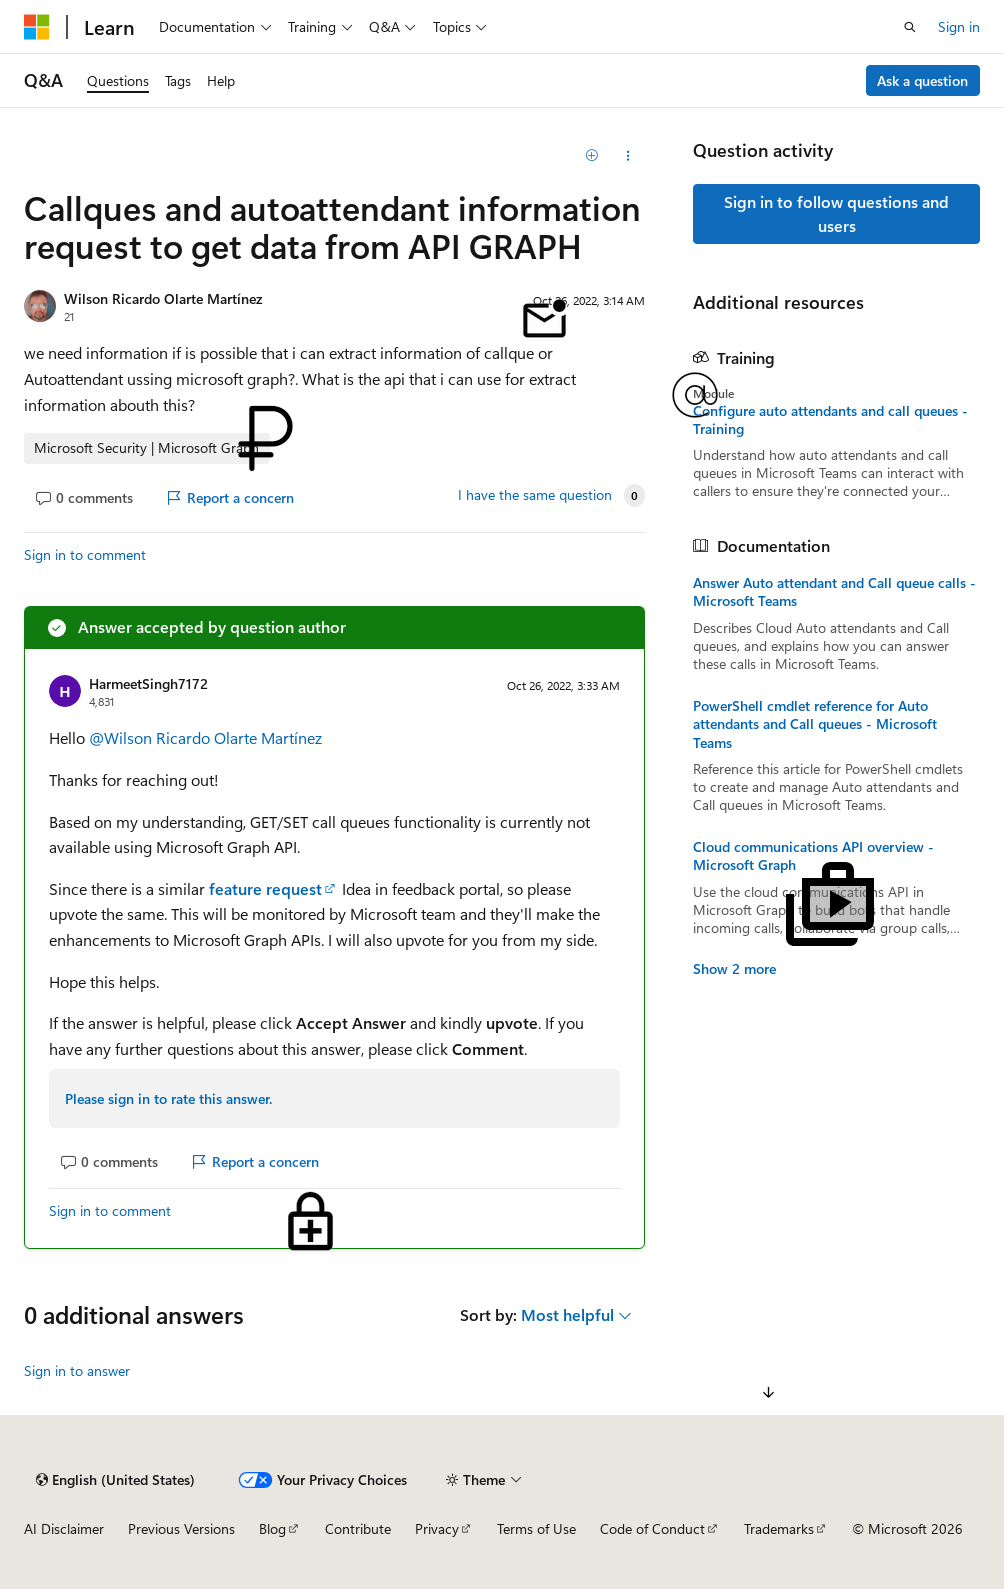 The width and height of the screenshot is (1004, 1589). I want to click on enable enhanced encryption for added security, so click(310, 1222).